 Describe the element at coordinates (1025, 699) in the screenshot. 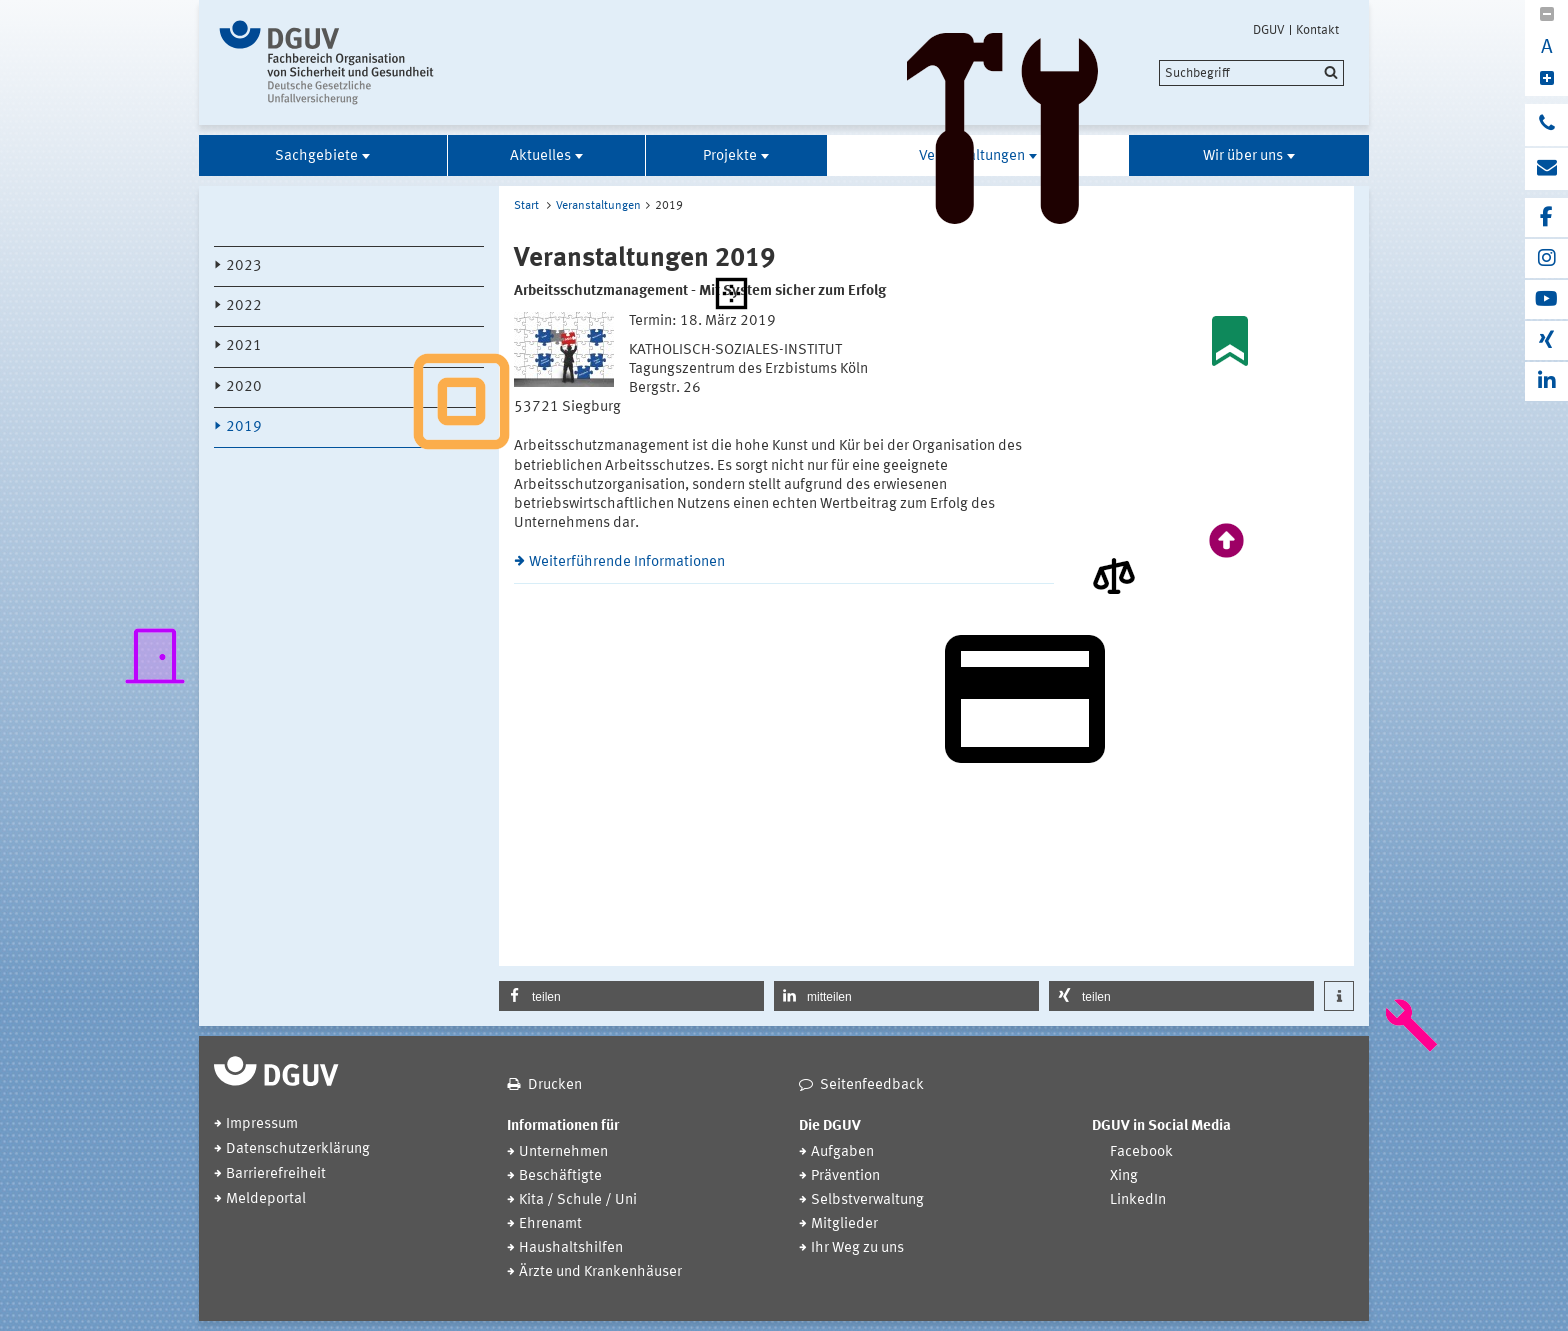

I see `manage payment methods` at that location.